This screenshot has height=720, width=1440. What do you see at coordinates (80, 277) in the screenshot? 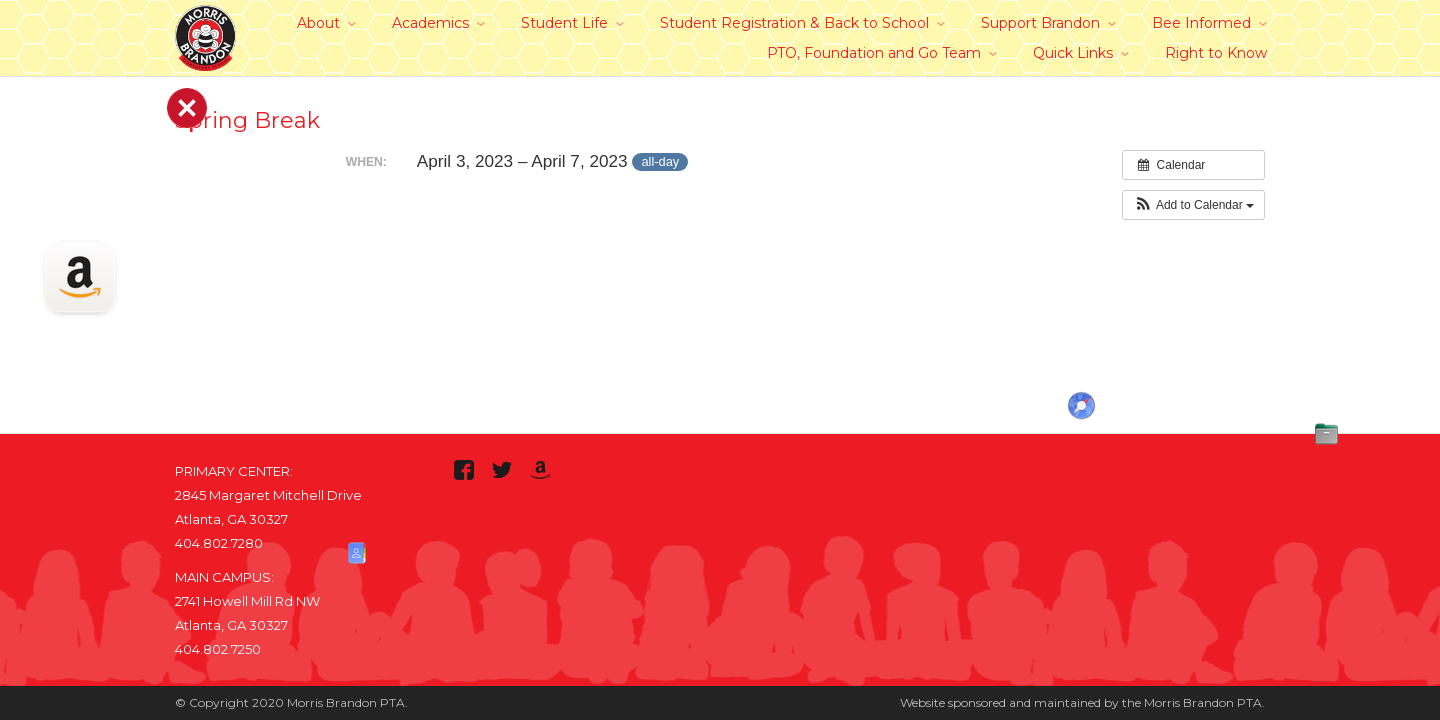
I see `open the Amazon shopping app` at bounding box center [80, 277].